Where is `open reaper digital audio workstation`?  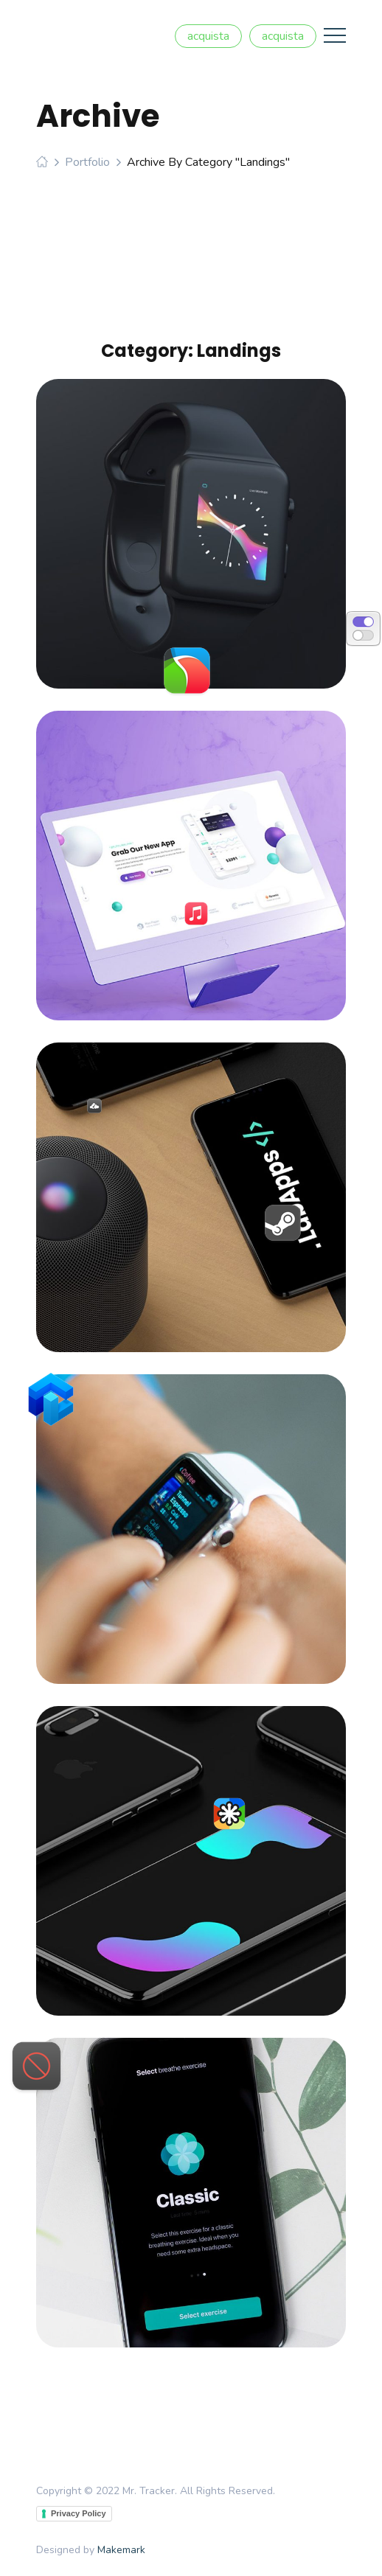 open reaper digital audio workstation is located at coordinates (187, 670).